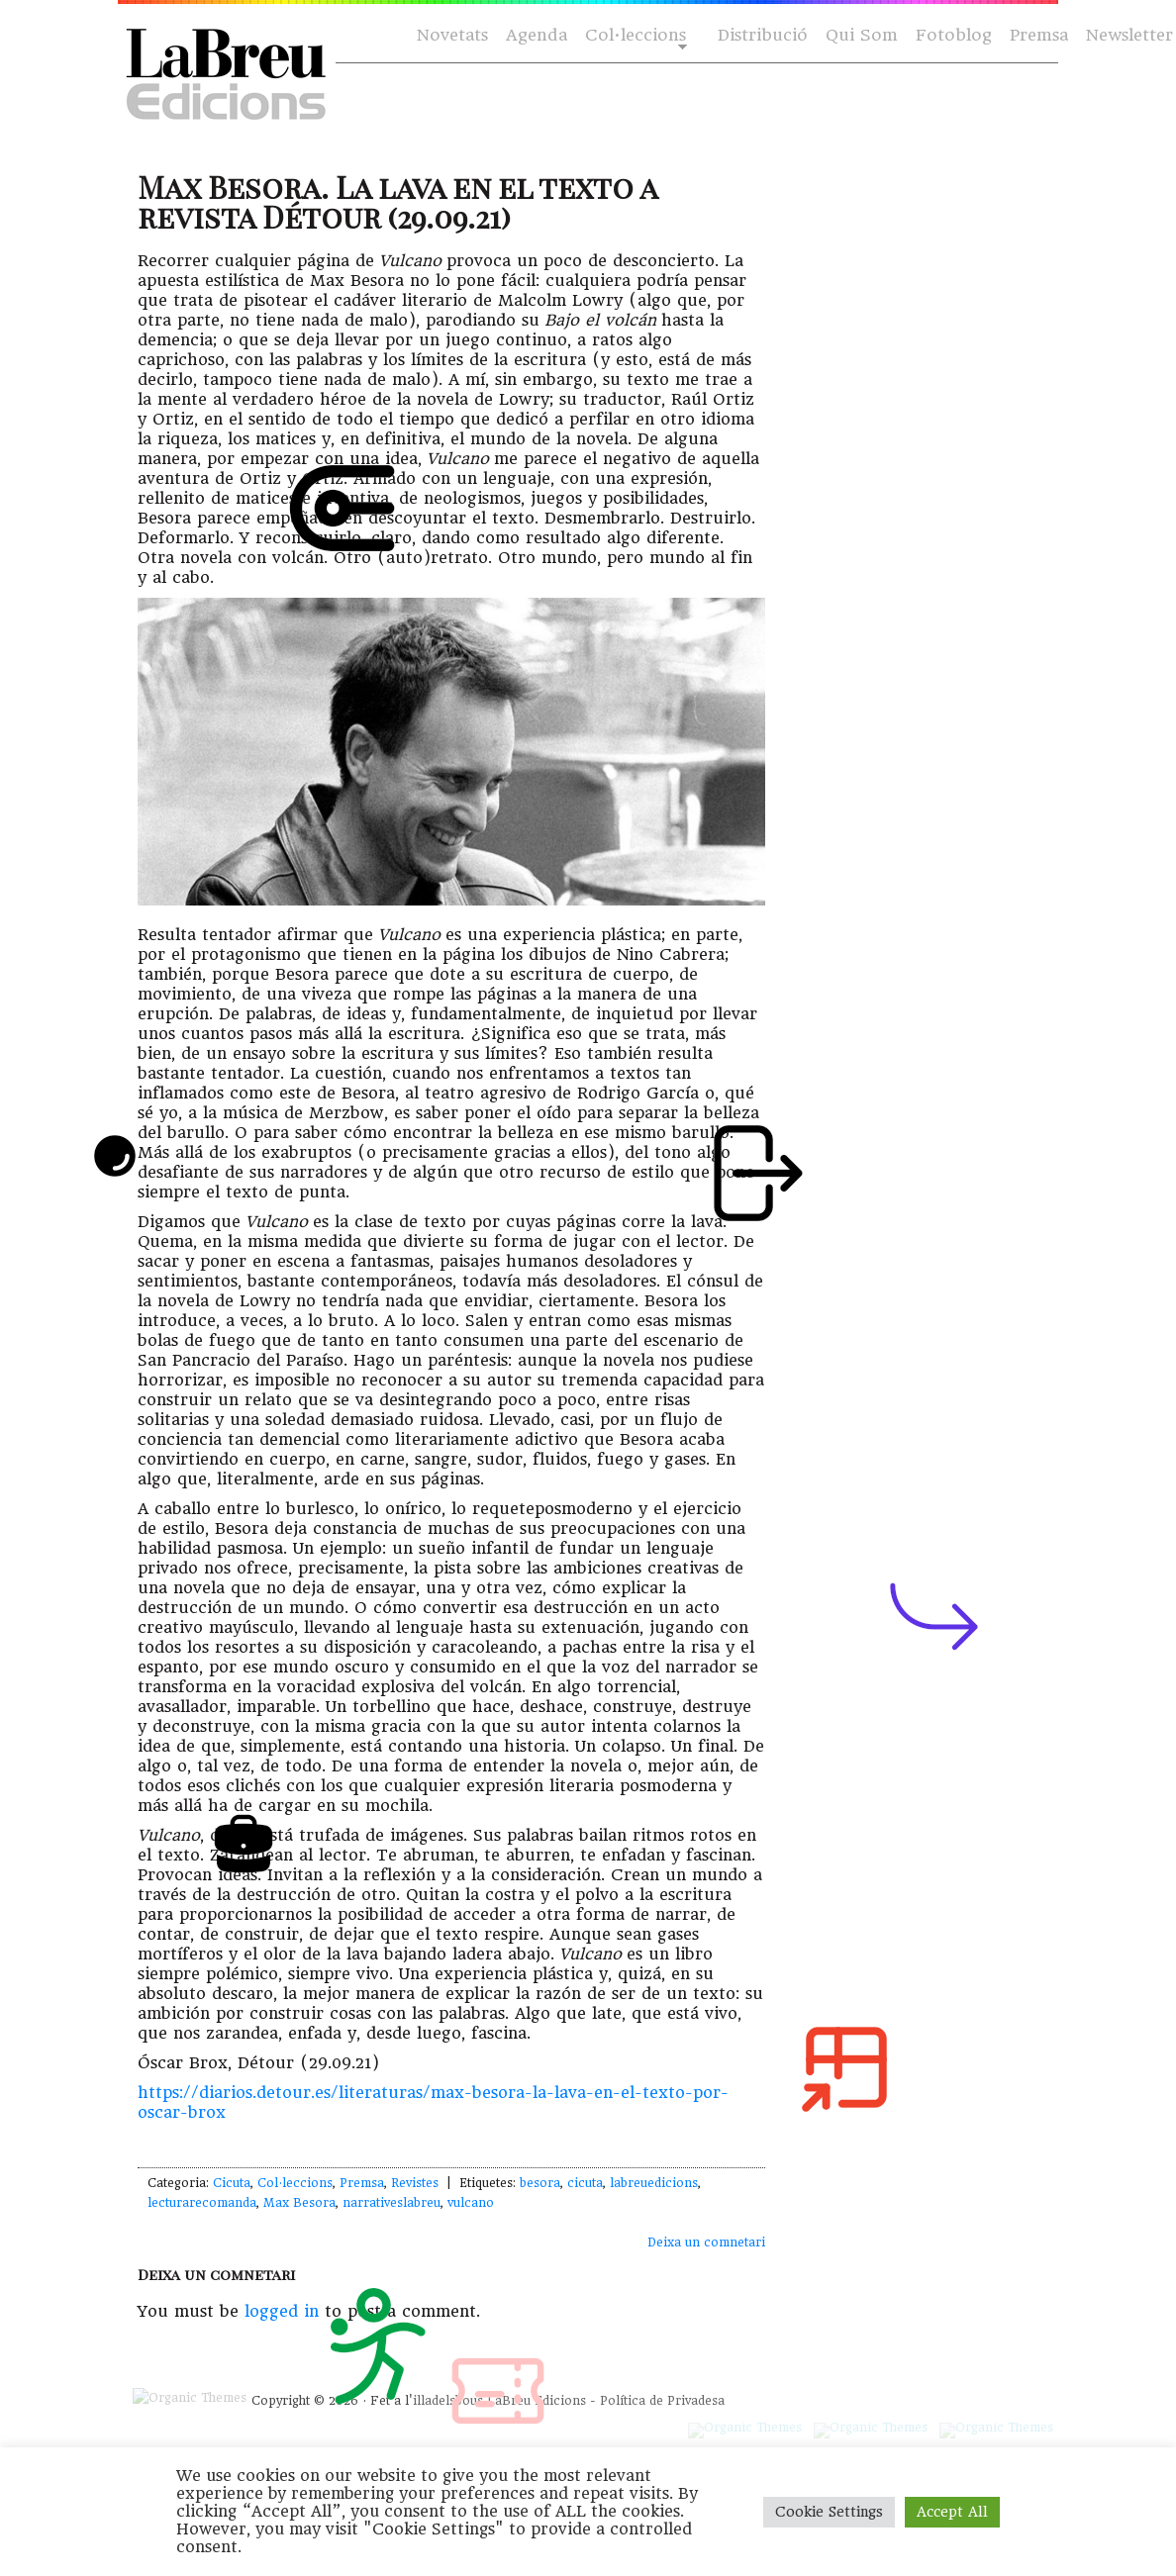  I want to click on log out of your account, so click(750, 1173).